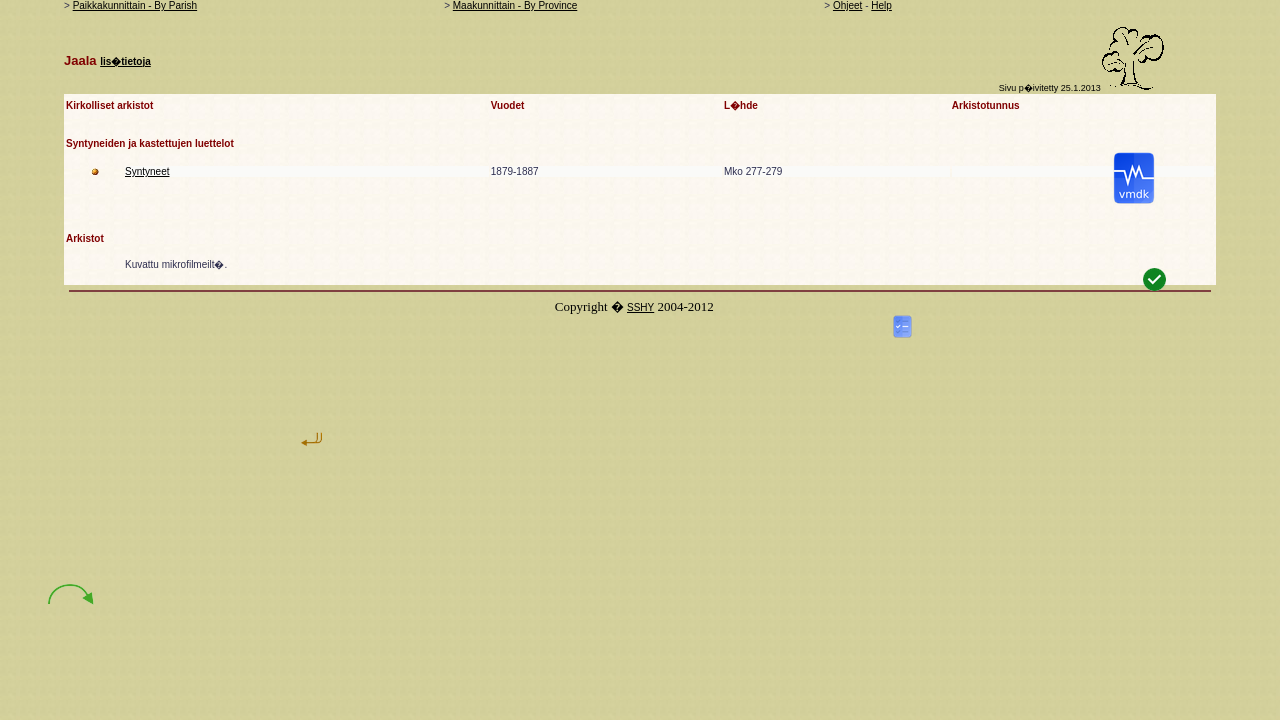 Image resolution: width=1280 pixels, height=720 pixels. I want to click on redo the last undone action, so click(71, 594).